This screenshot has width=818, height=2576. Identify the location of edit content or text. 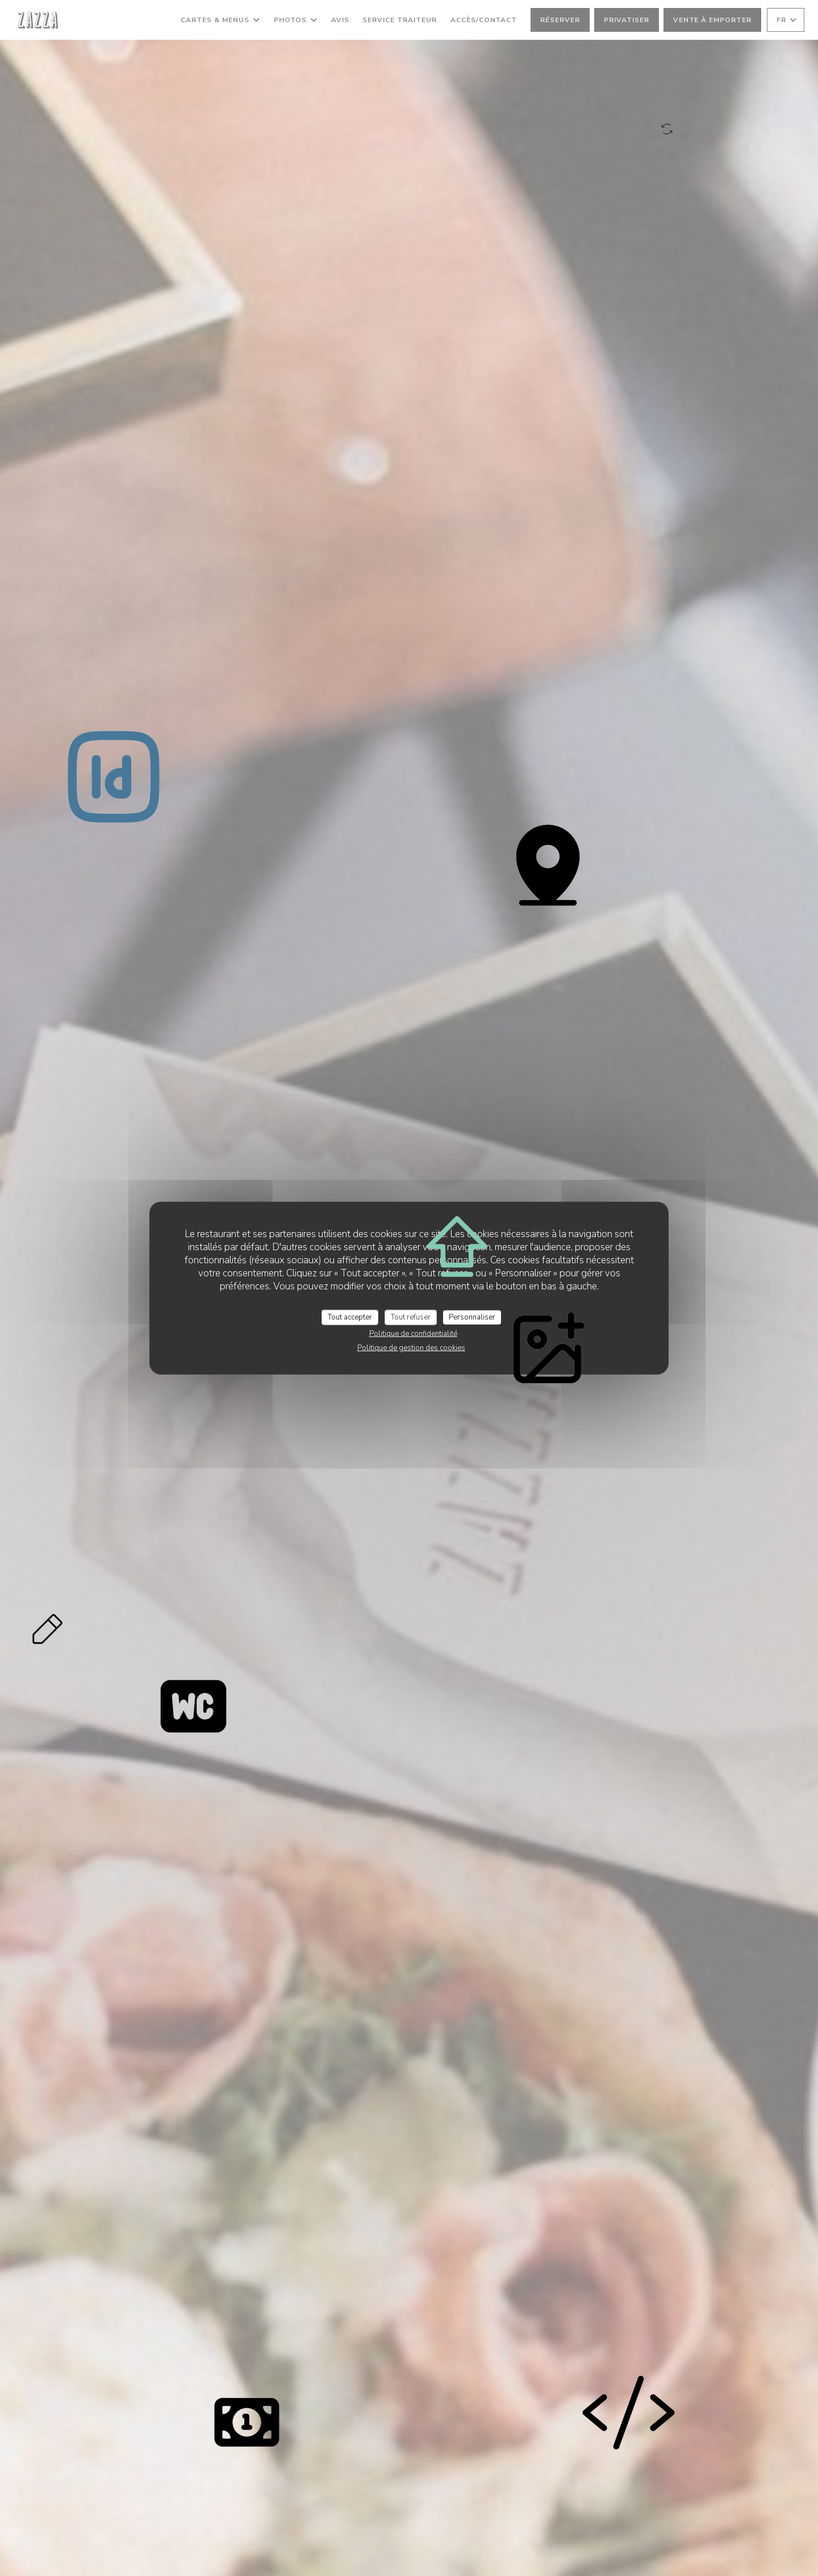
(47, 1629).